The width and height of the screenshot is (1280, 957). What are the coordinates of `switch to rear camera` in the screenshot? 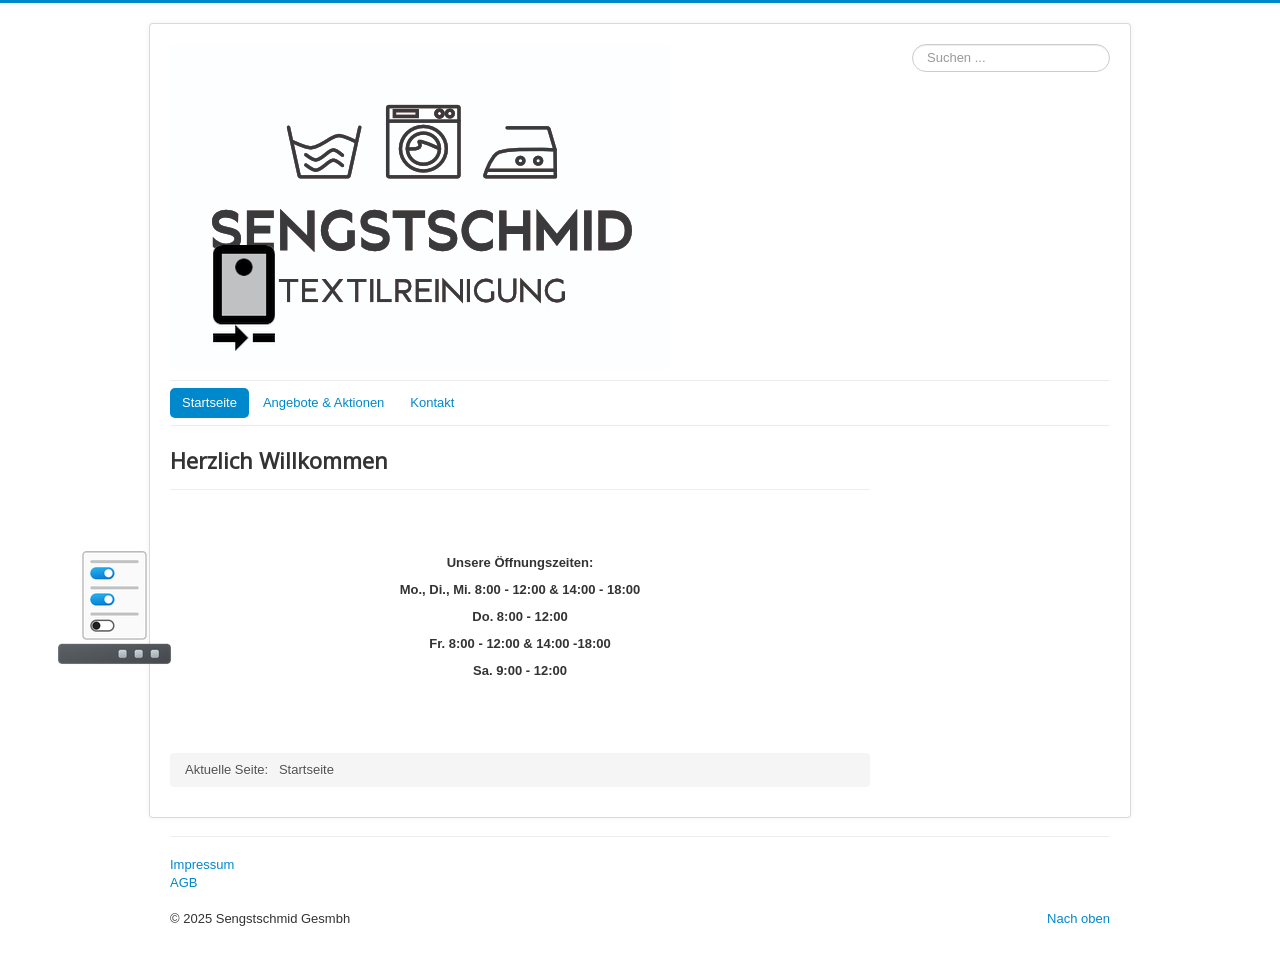 It's located at (244, 298).